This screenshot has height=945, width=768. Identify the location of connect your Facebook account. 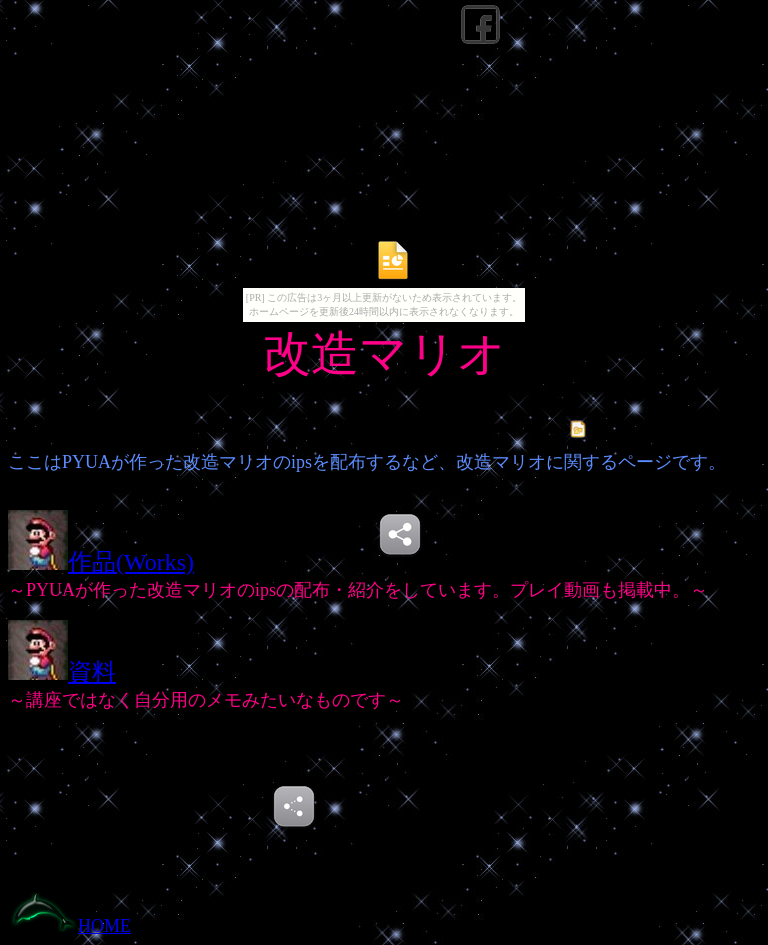
(480, 24).